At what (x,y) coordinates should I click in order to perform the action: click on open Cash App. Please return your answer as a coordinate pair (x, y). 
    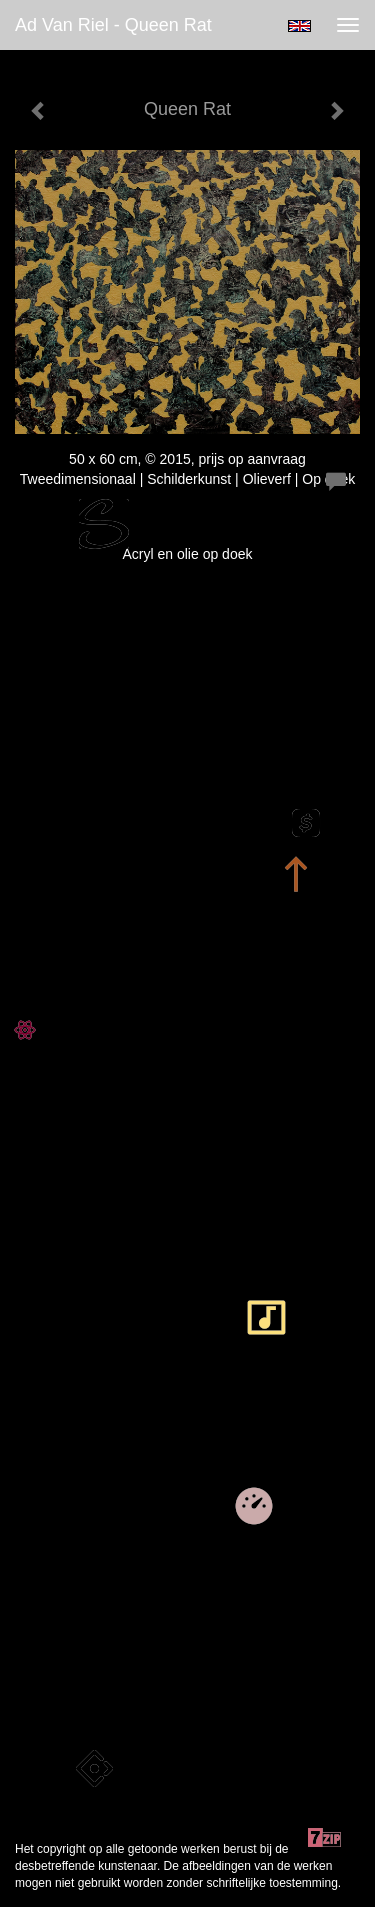
    Looking at the image, I should click on (306, 823).